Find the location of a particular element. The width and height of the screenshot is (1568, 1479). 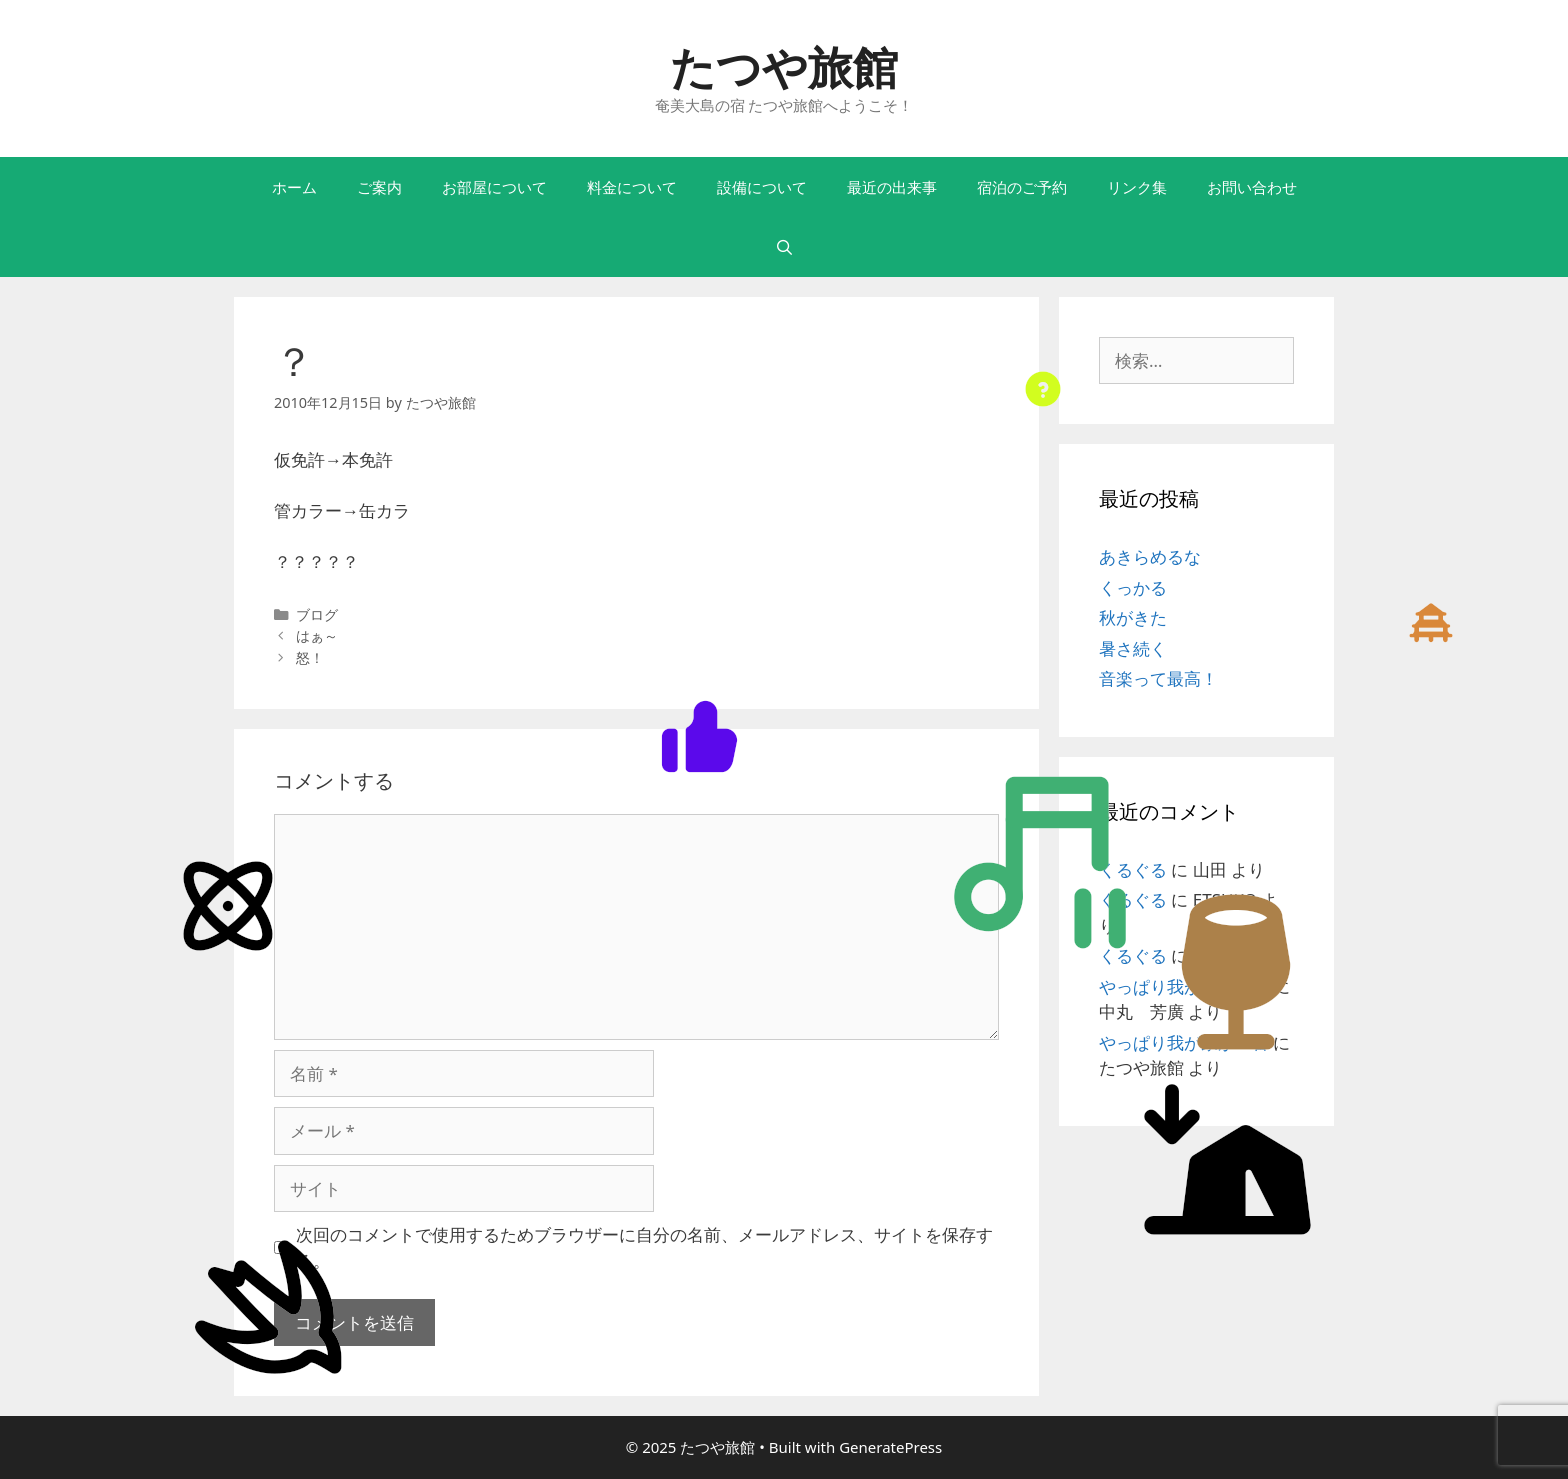

access science or chemistry tools is located at coordinates (228, 906).